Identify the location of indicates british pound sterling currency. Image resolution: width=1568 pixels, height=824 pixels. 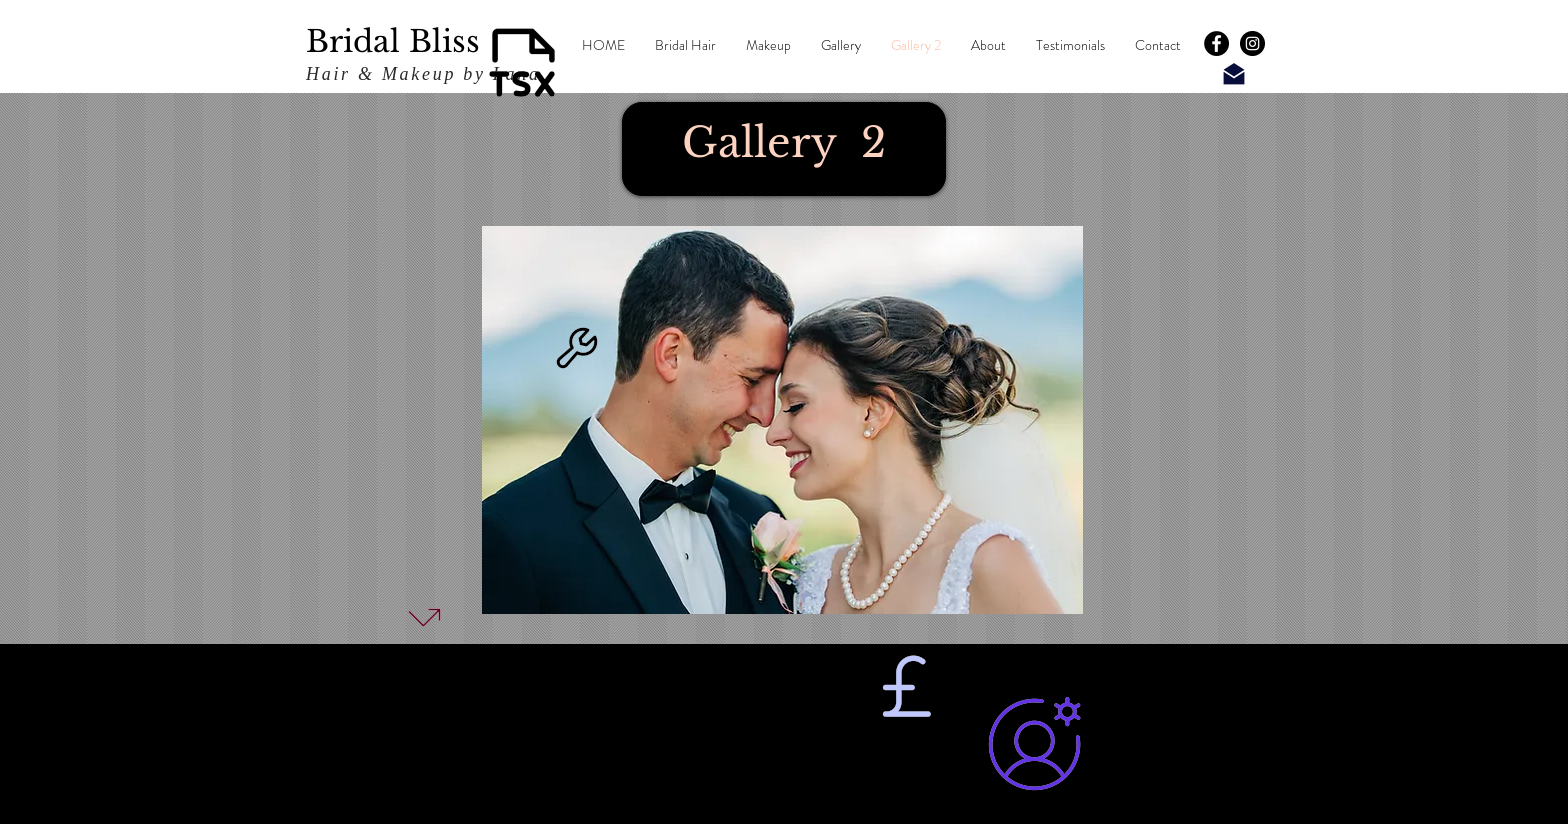
(909, 687).